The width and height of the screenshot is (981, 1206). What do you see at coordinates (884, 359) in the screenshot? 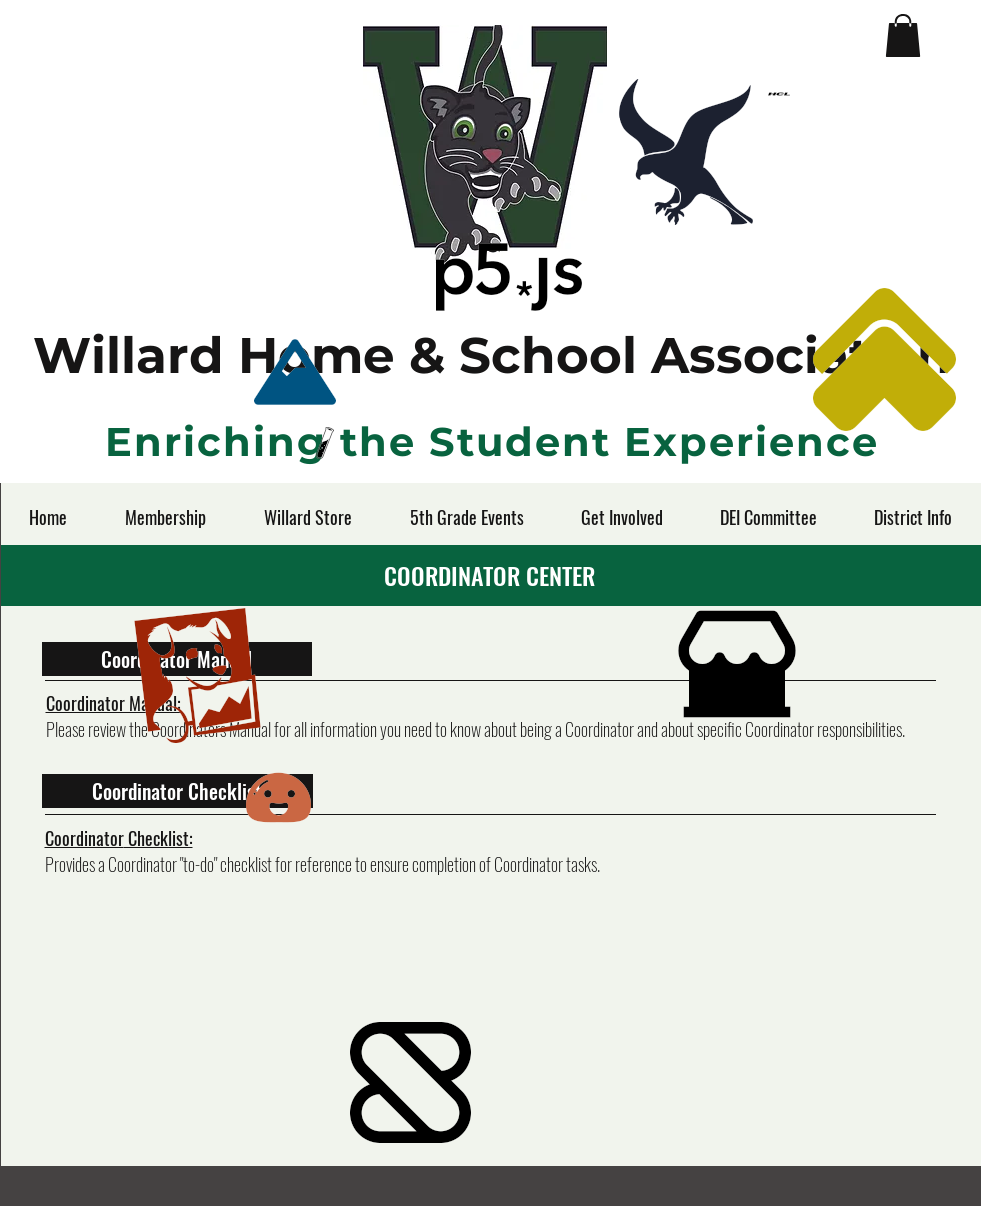
I see `palo alto software company logo` at bounding box center [884, 359].